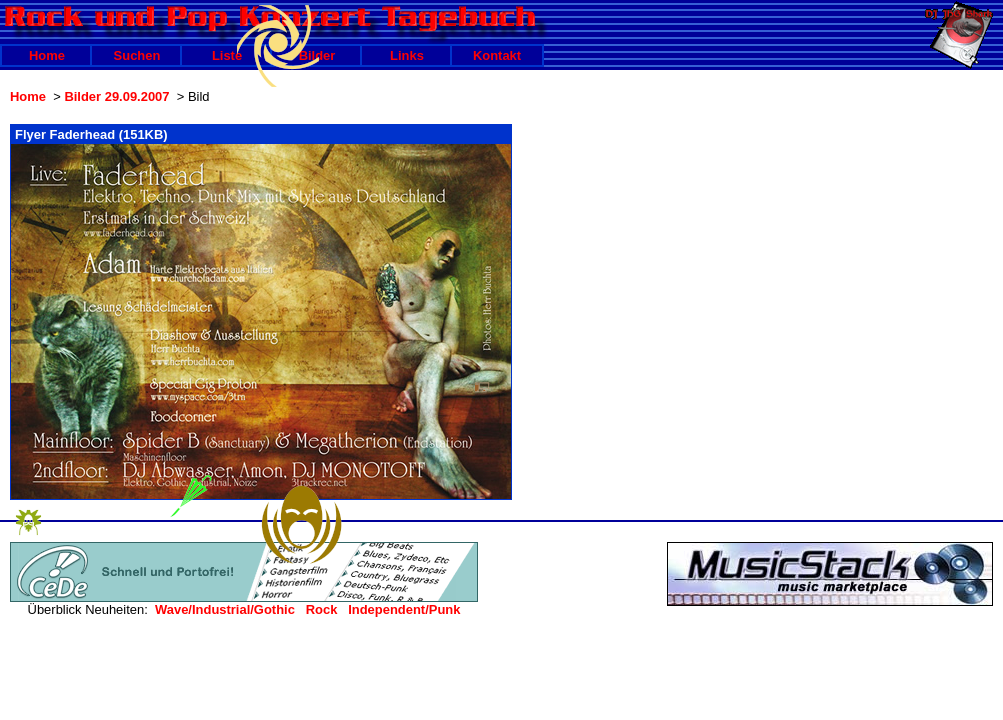 This screenshot has height=720, width=1003. Describe the element at coordinates (190, 496) in the screenshot. I see `select umbrella bayonet weapon in game inventory` at that location.